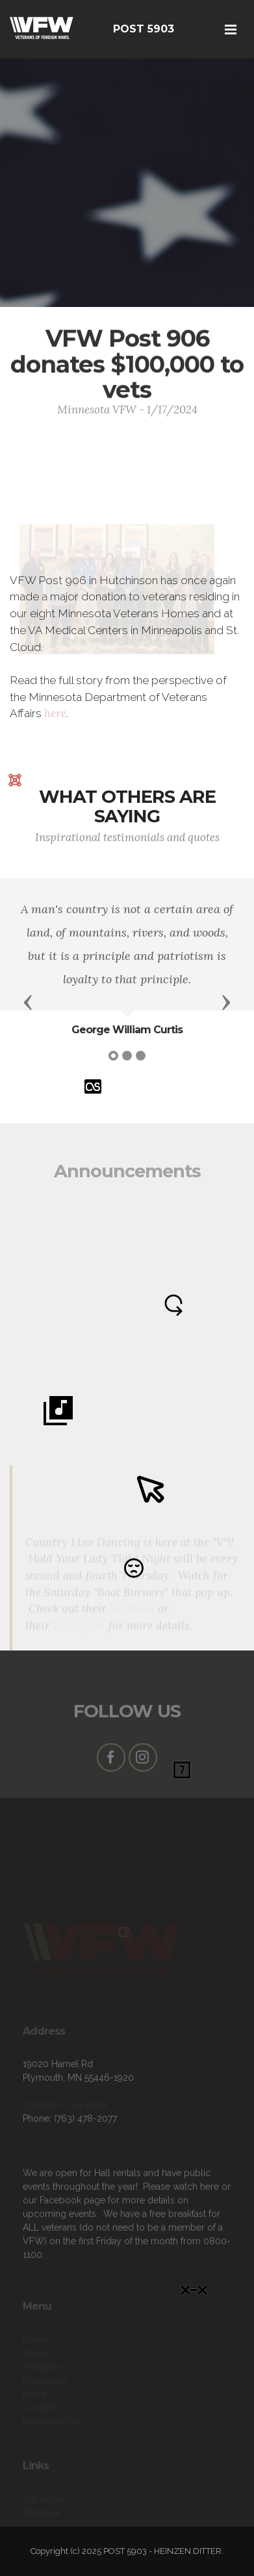 The image size is (254, 2576). I want to click on perform subtraction operation, so click(194, 2290).